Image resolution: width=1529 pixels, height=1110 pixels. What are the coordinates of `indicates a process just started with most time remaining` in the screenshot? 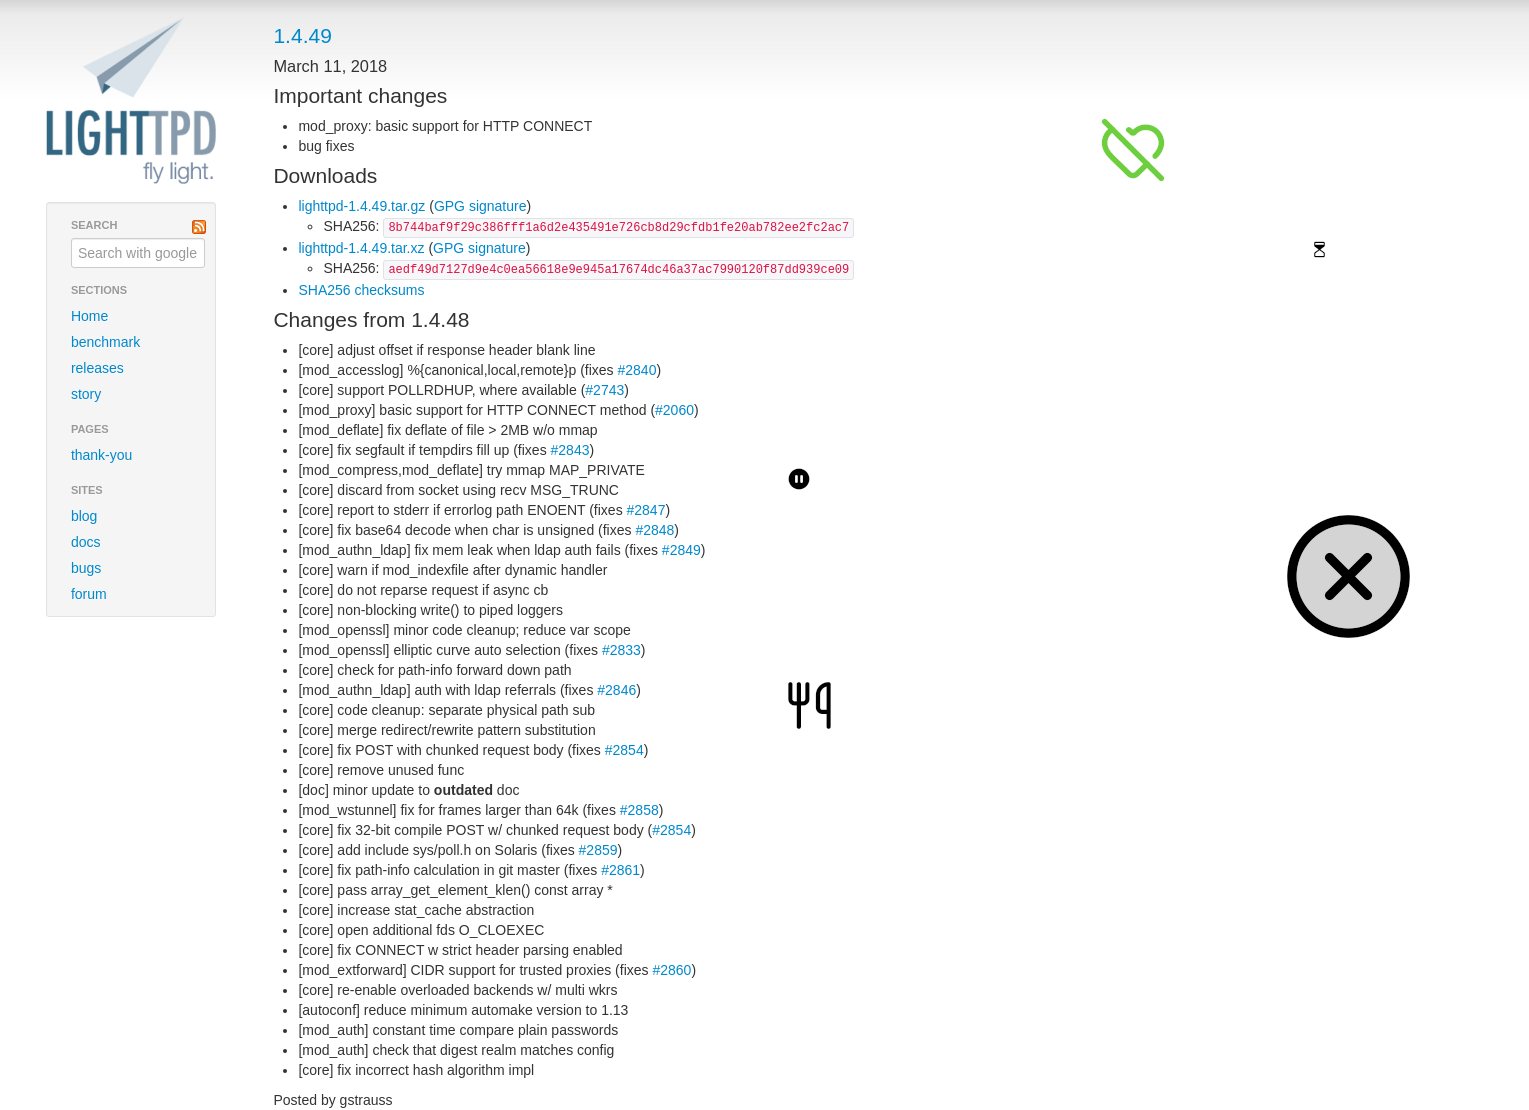 It's located at (1319, 249).